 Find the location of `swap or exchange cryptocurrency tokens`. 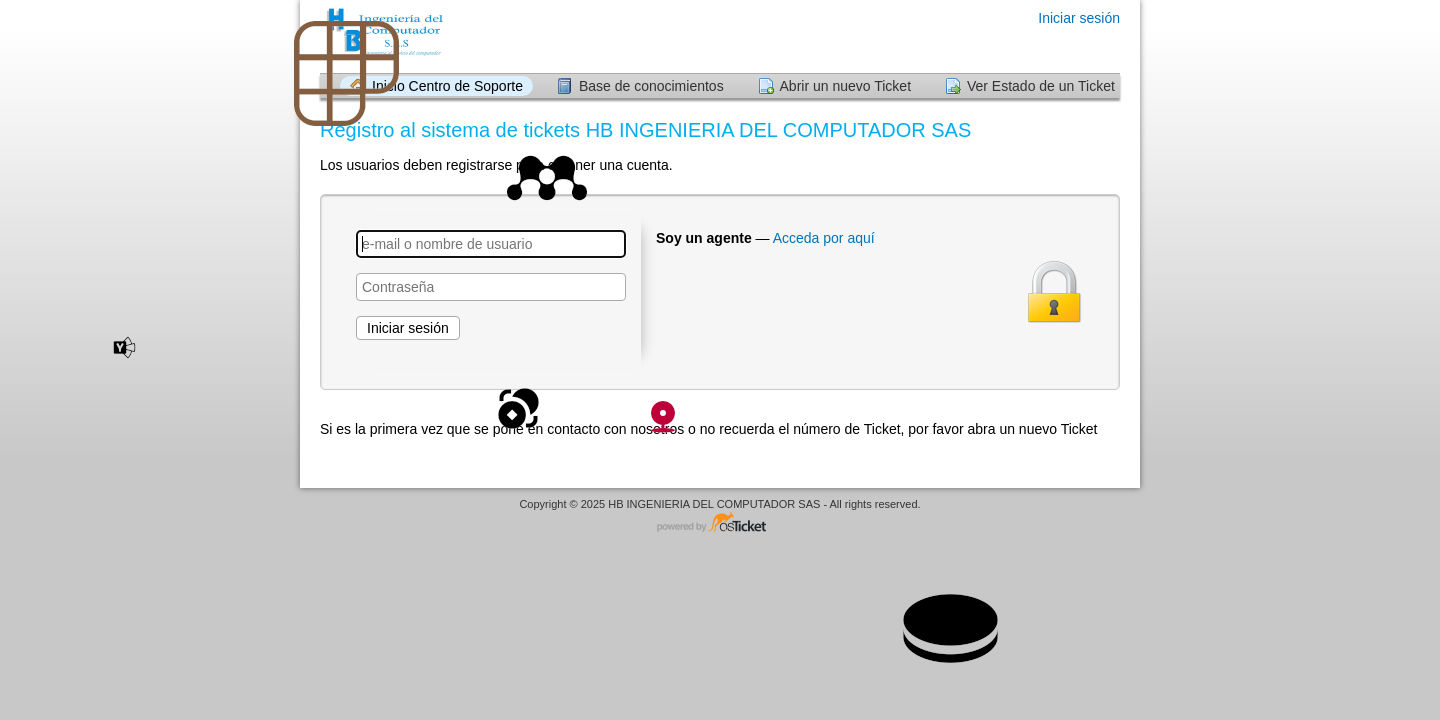

swap or exchange cryptocurrency tokens is located at coordinates (518, 408).